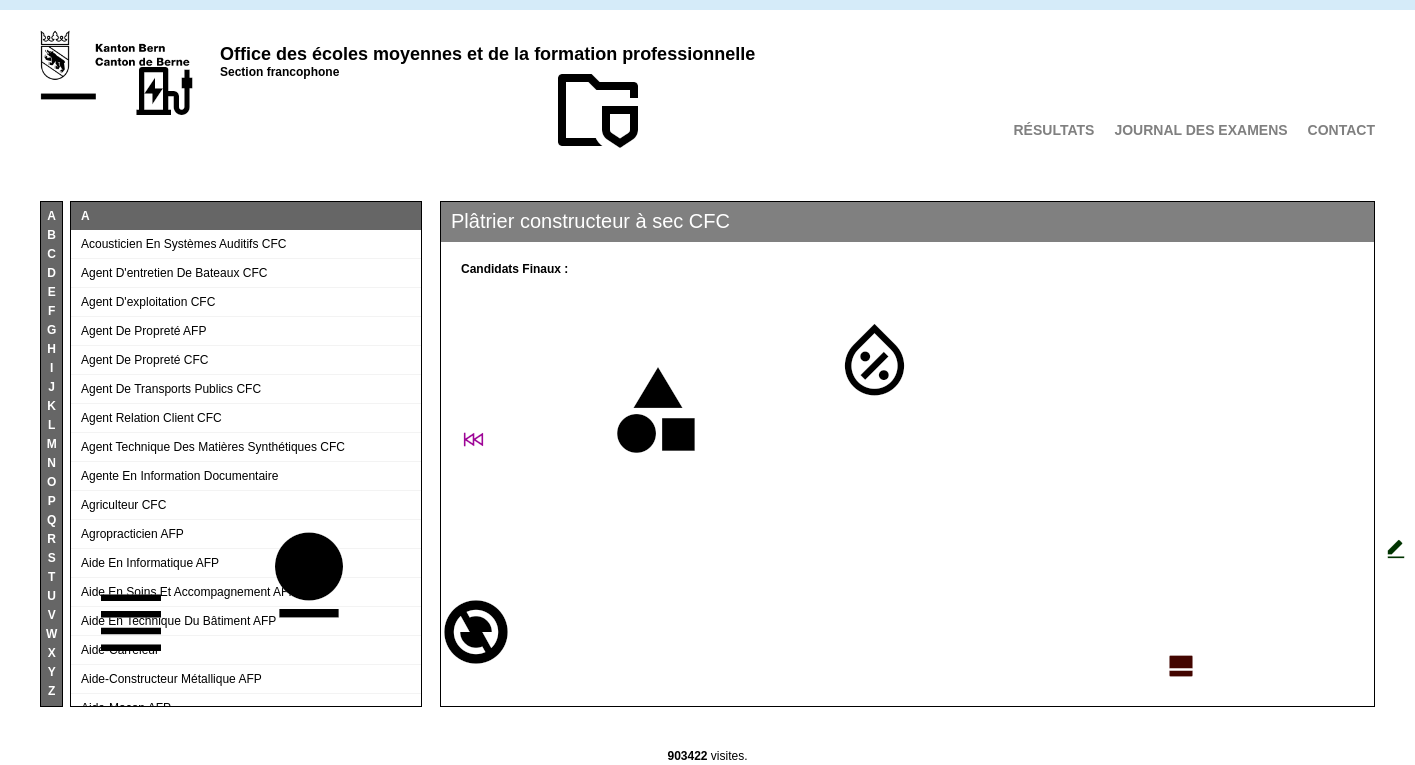  I want to click on skip to the beginning of the track, so click(473, 439).